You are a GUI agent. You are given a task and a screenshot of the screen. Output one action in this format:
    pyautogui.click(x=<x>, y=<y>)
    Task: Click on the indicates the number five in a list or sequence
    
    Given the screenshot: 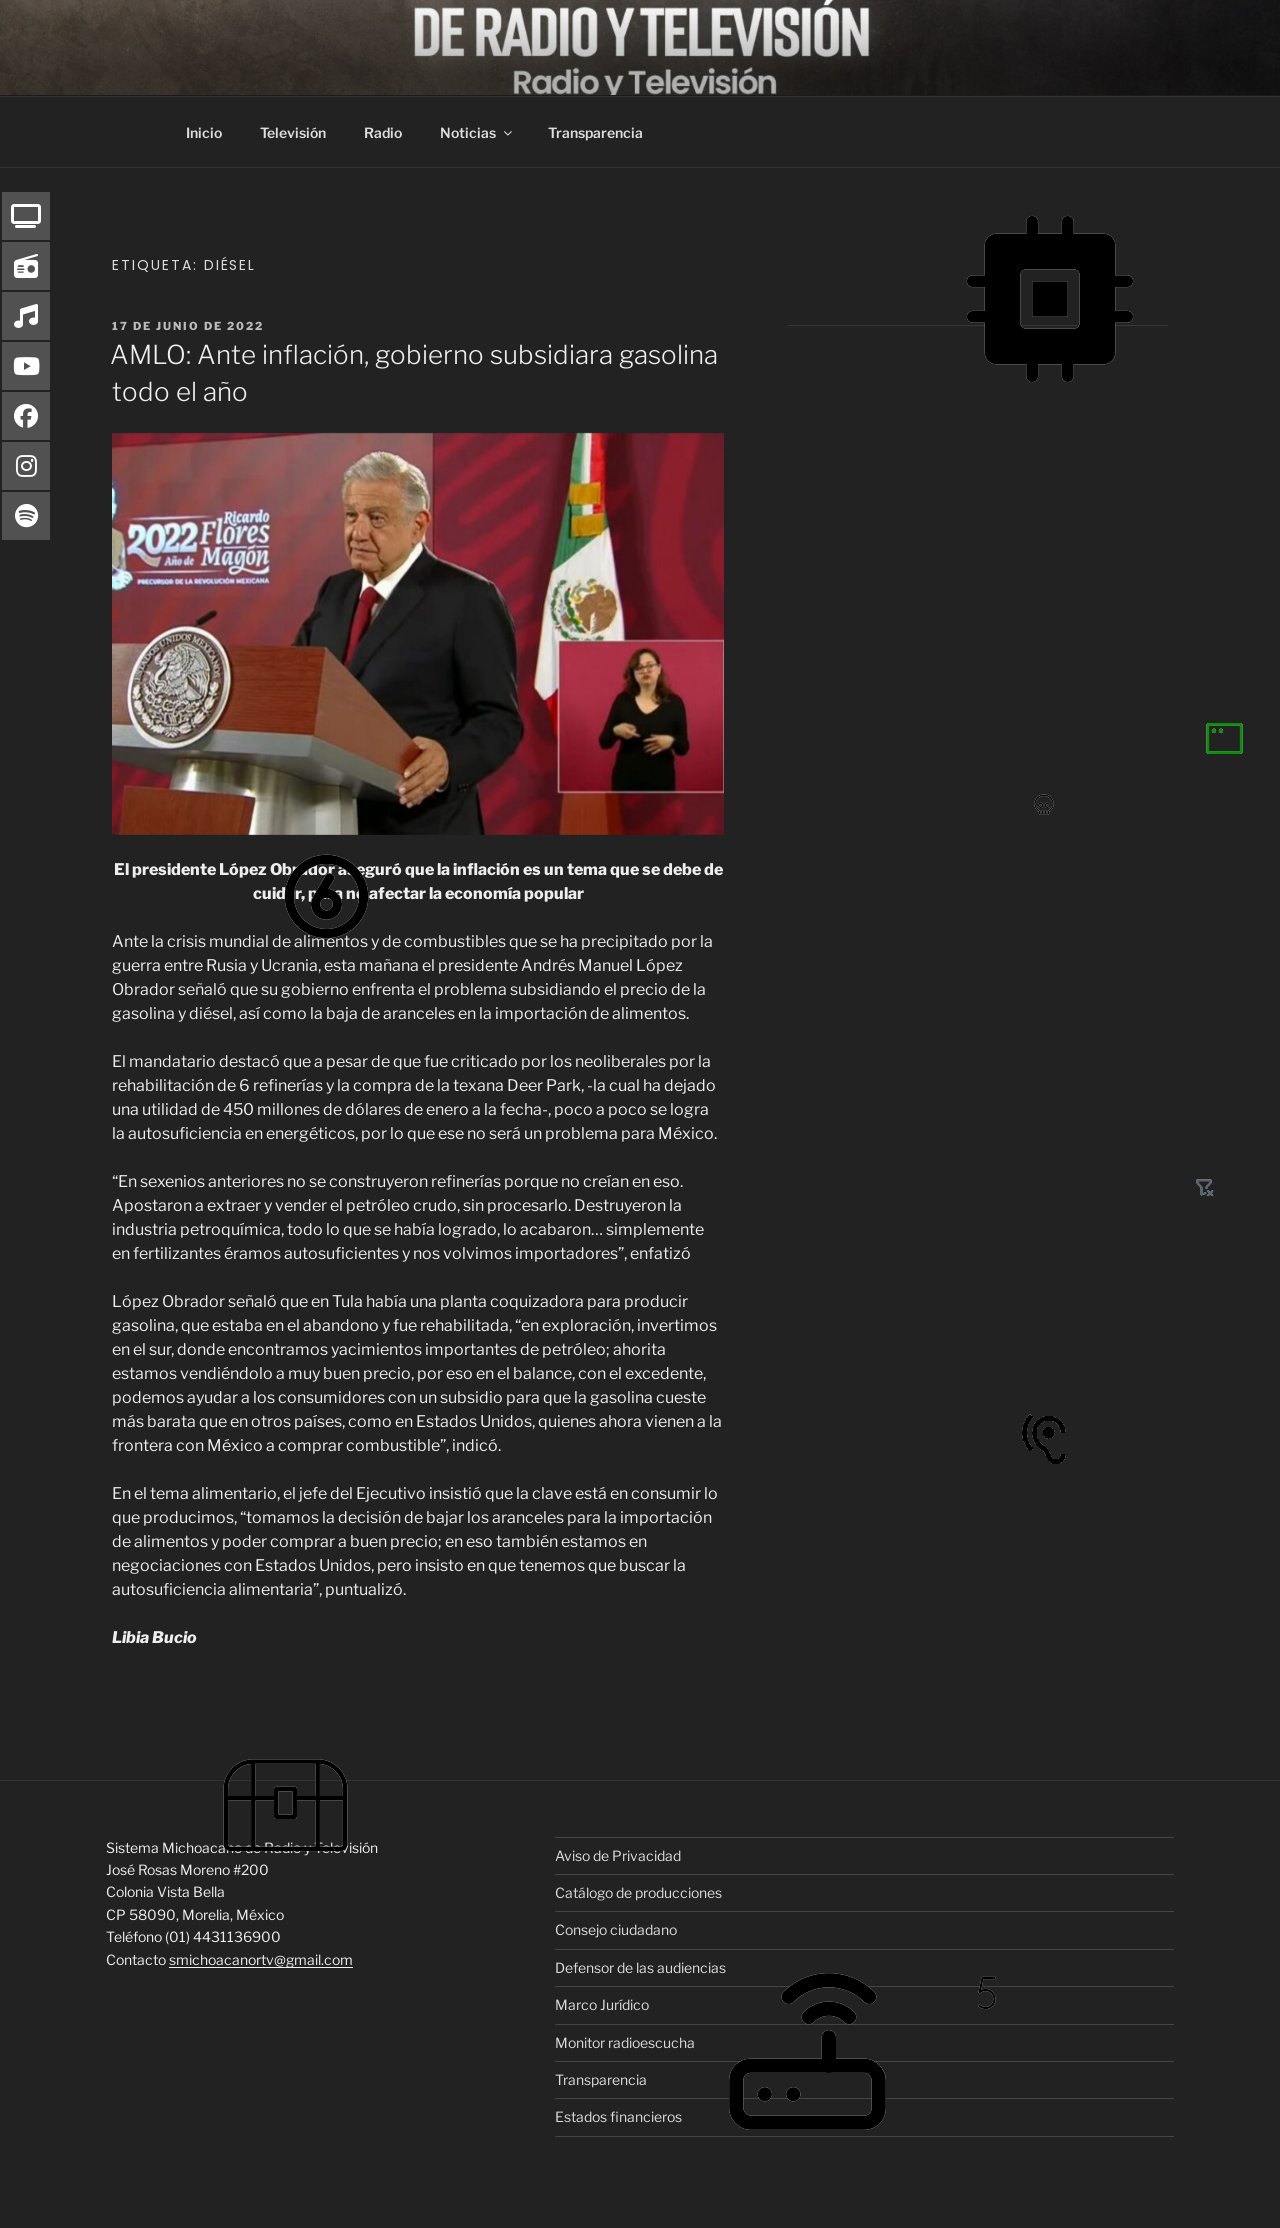 What is the action you would take?
    pyautogui.click(x=987, y=1993)
    